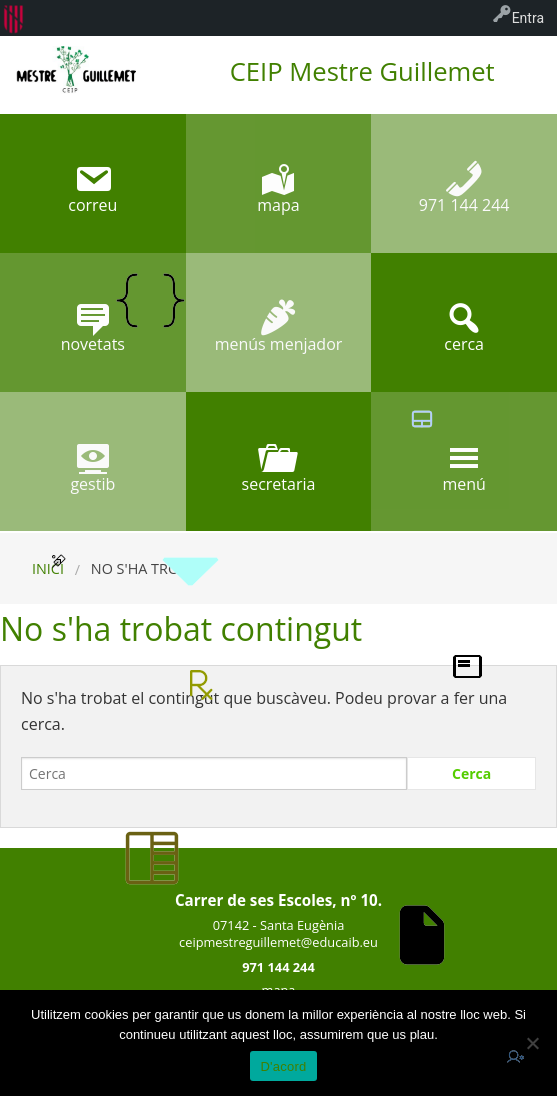 The height and width of the screenshot is (1096, 557). I want to click on view or open a file, so click(422, 935).